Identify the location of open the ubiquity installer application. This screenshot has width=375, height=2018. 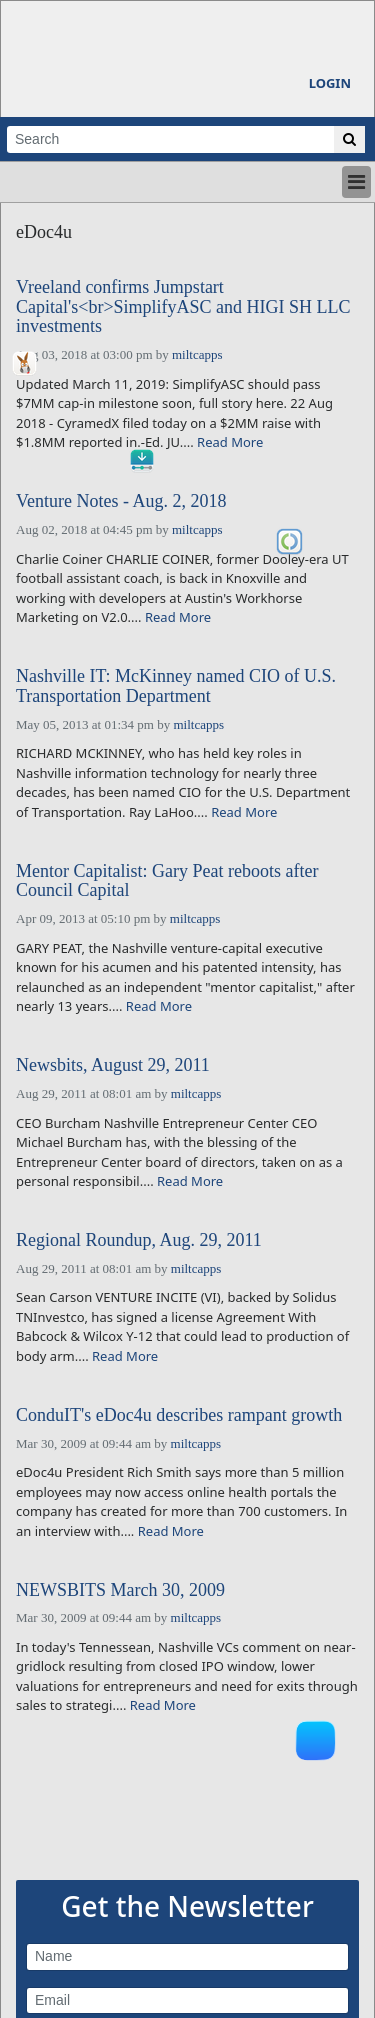
(142, 461).